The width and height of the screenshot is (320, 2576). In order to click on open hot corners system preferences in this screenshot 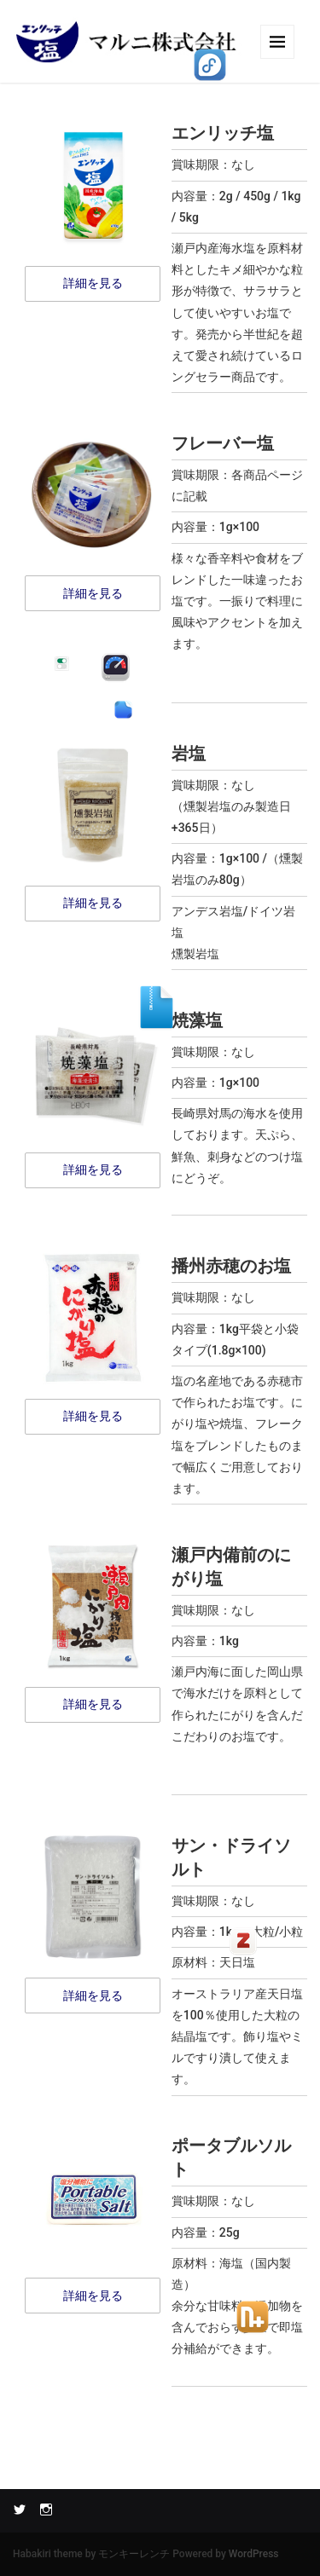, I will do `click(123, 709)`.